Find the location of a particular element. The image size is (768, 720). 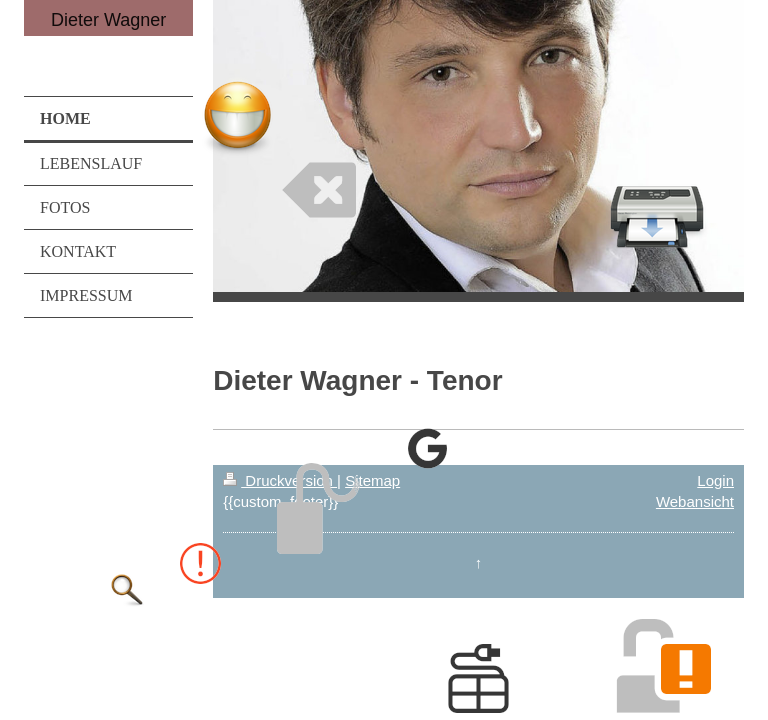

sign in with your Google account is located at coordinates (427, 448).